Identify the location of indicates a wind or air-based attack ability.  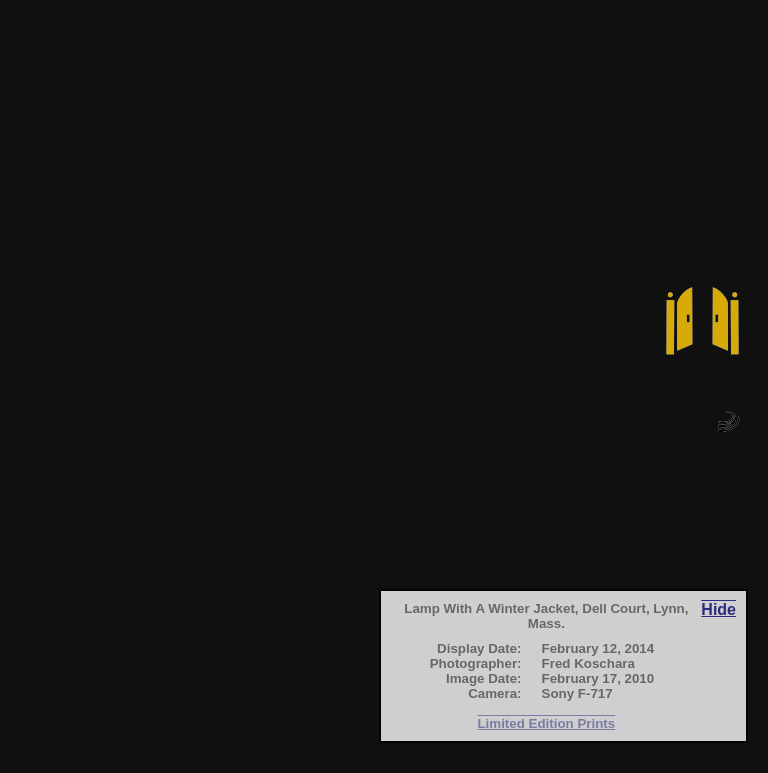
(729, 422).